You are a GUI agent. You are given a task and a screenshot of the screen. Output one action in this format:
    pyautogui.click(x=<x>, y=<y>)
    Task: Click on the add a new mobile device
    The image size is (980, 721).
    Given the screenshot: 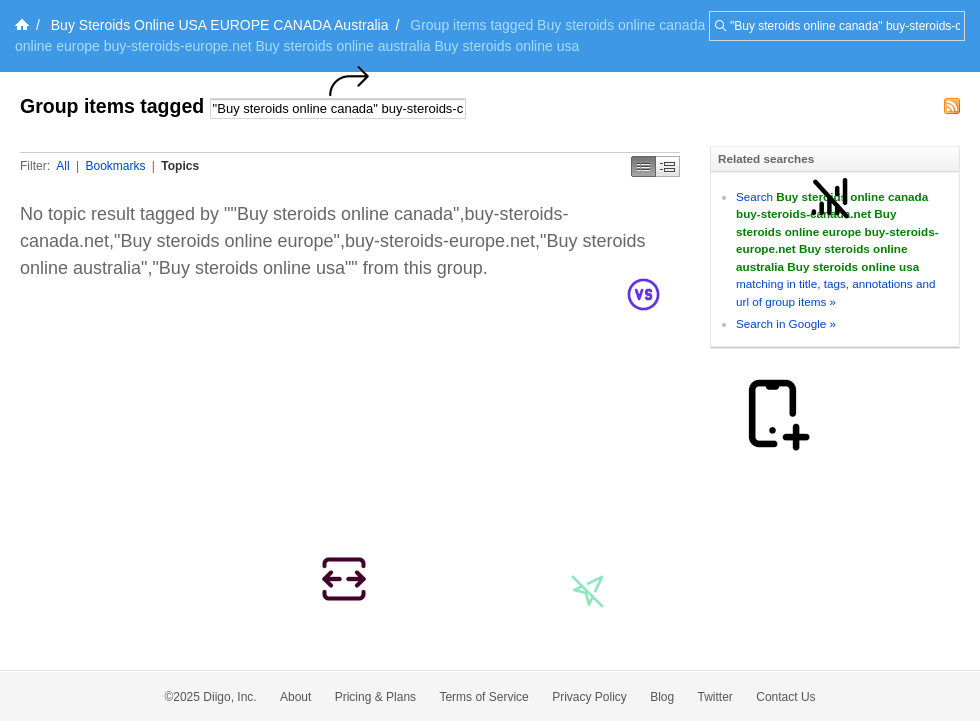 What is the action you would take?
    pyautogui.click(x=772, y=413)
    